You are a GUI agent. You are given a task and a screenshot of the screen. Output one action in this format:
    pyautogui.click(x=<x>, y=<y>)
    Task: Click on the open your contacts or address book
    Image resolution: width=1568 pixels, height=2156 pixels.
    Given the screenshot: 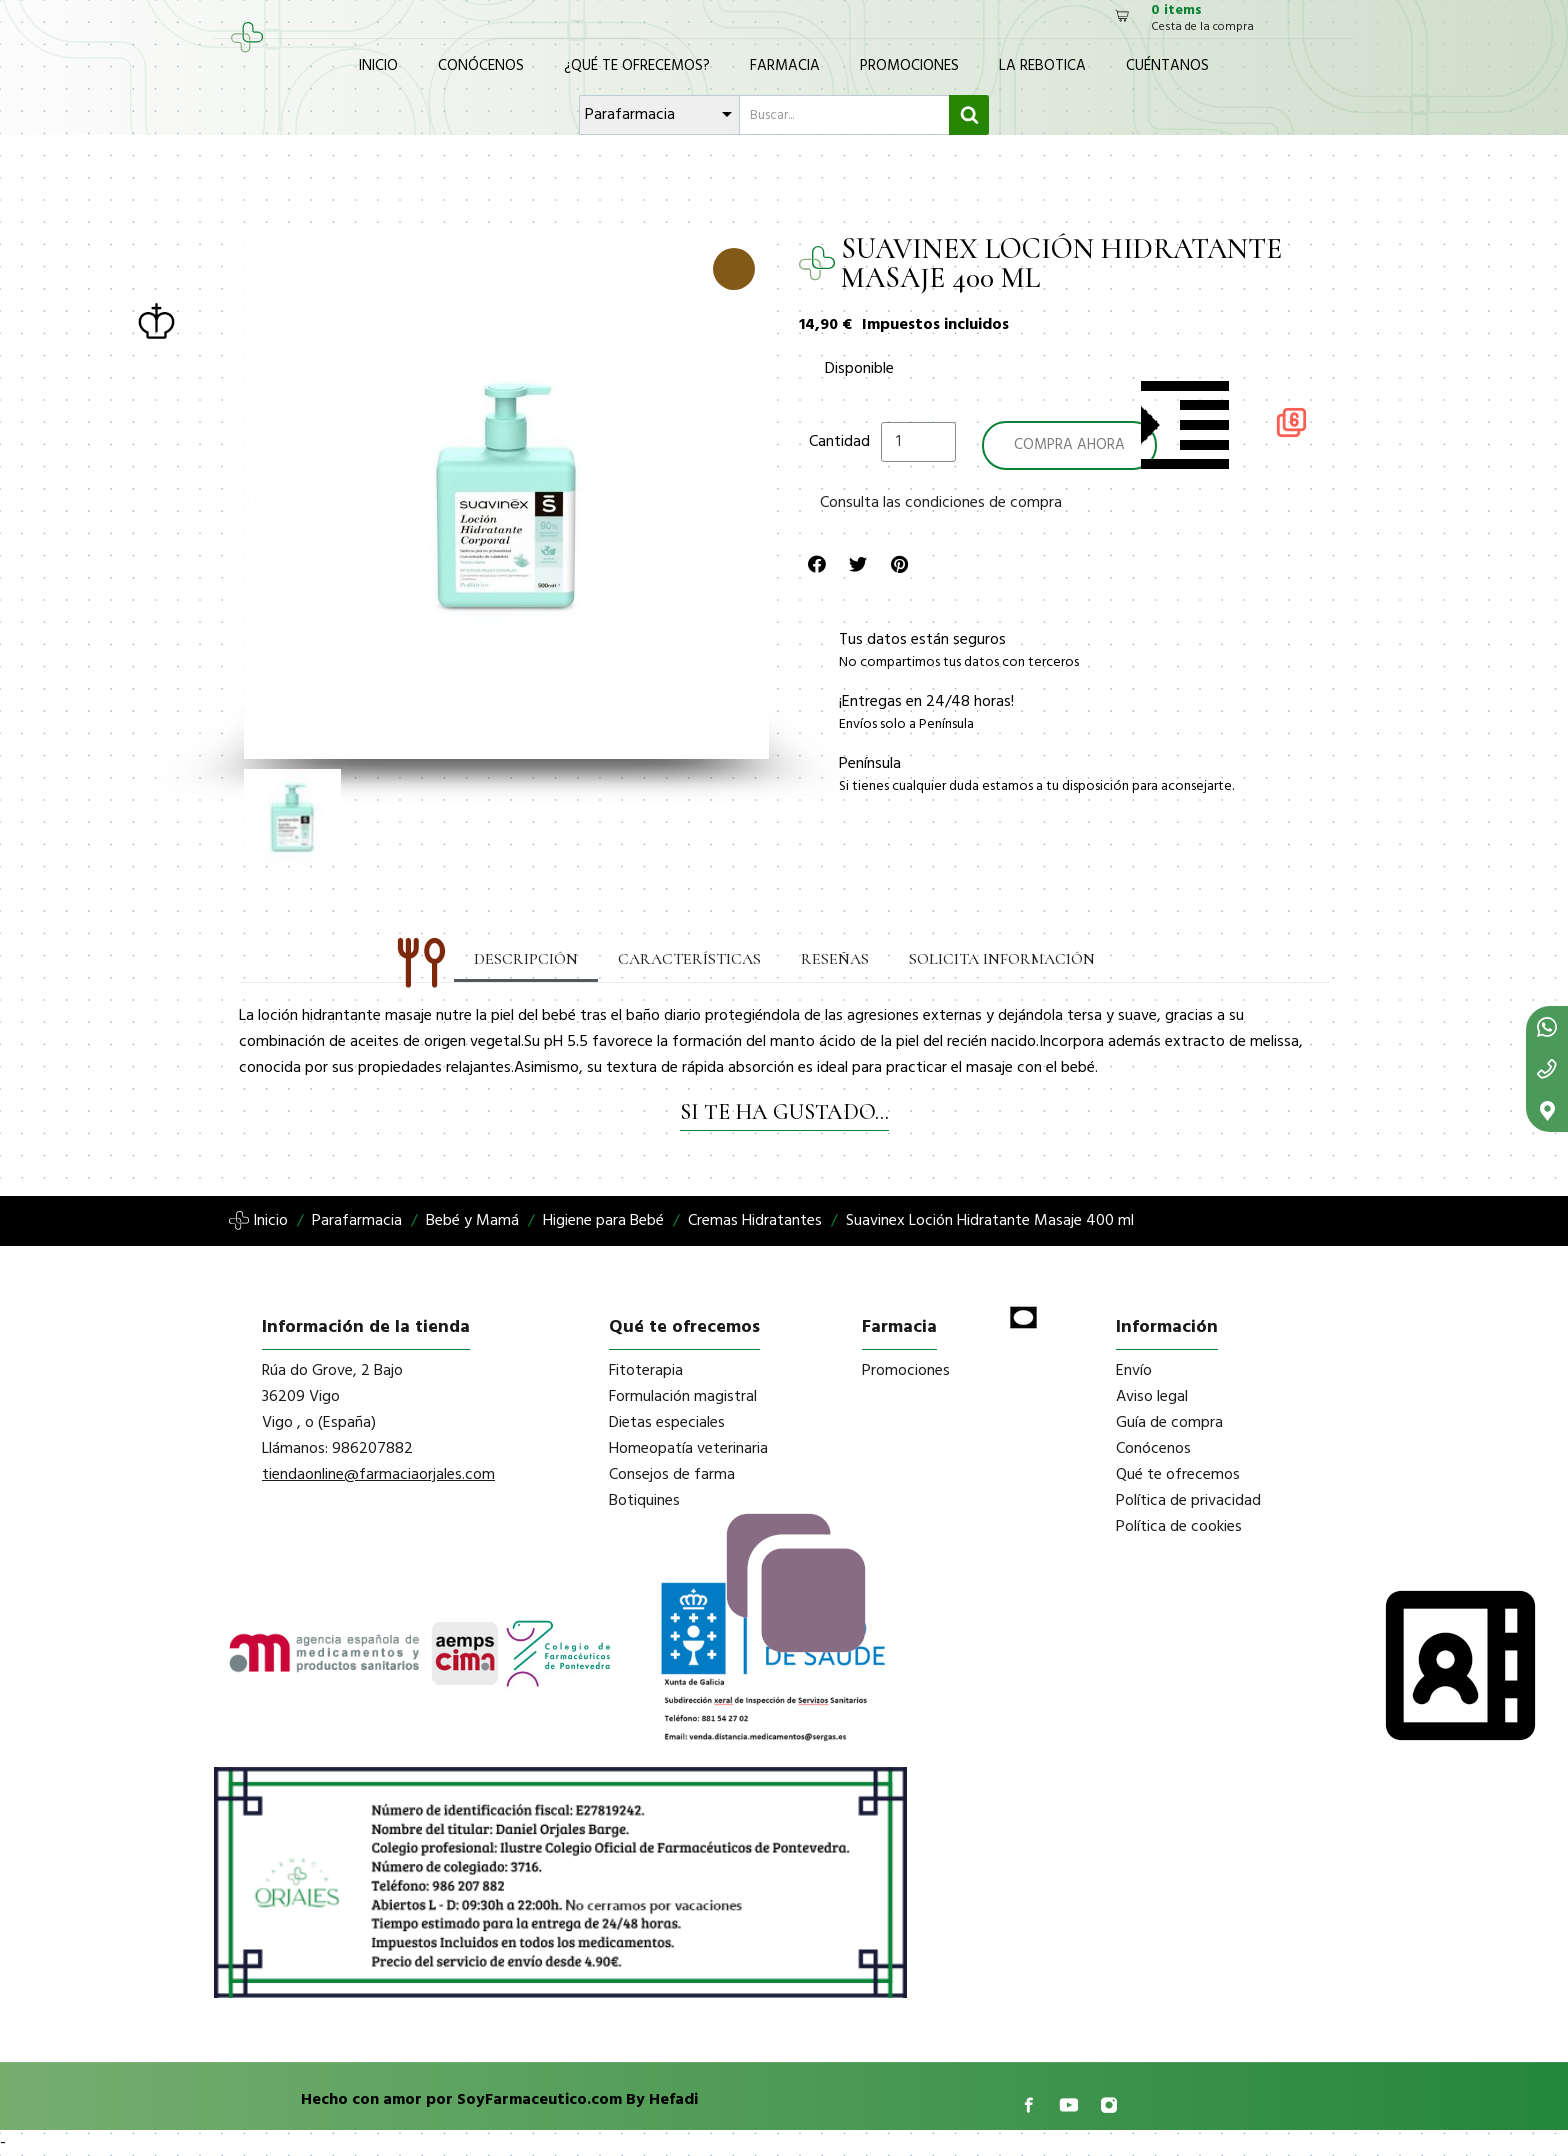 What is the action you would take?
    pyautogui.click(x=1460, y=1665)
    